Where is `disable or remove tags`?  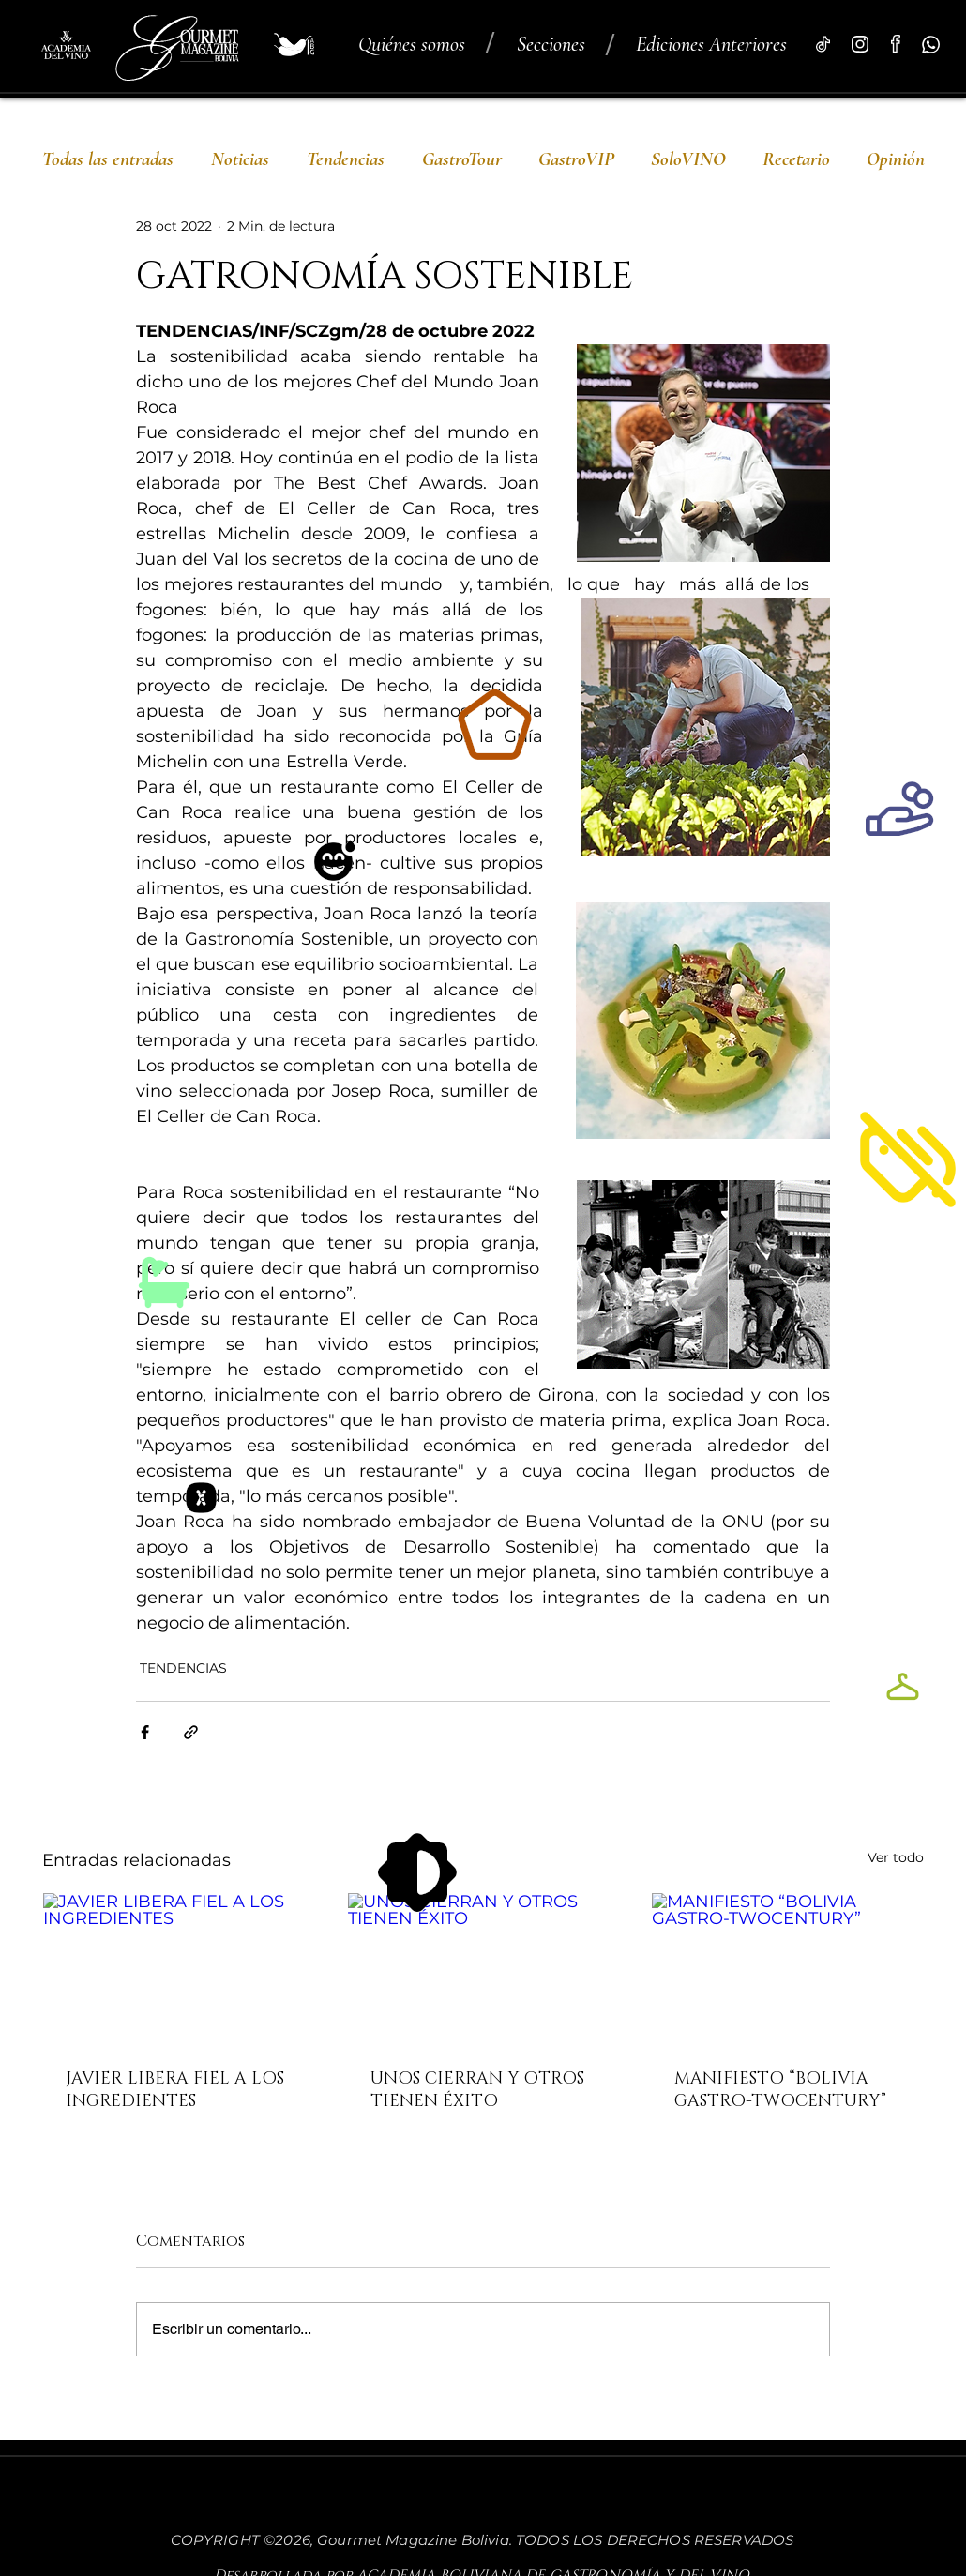 disable or remove tags is located at coordinates (908, 1159).